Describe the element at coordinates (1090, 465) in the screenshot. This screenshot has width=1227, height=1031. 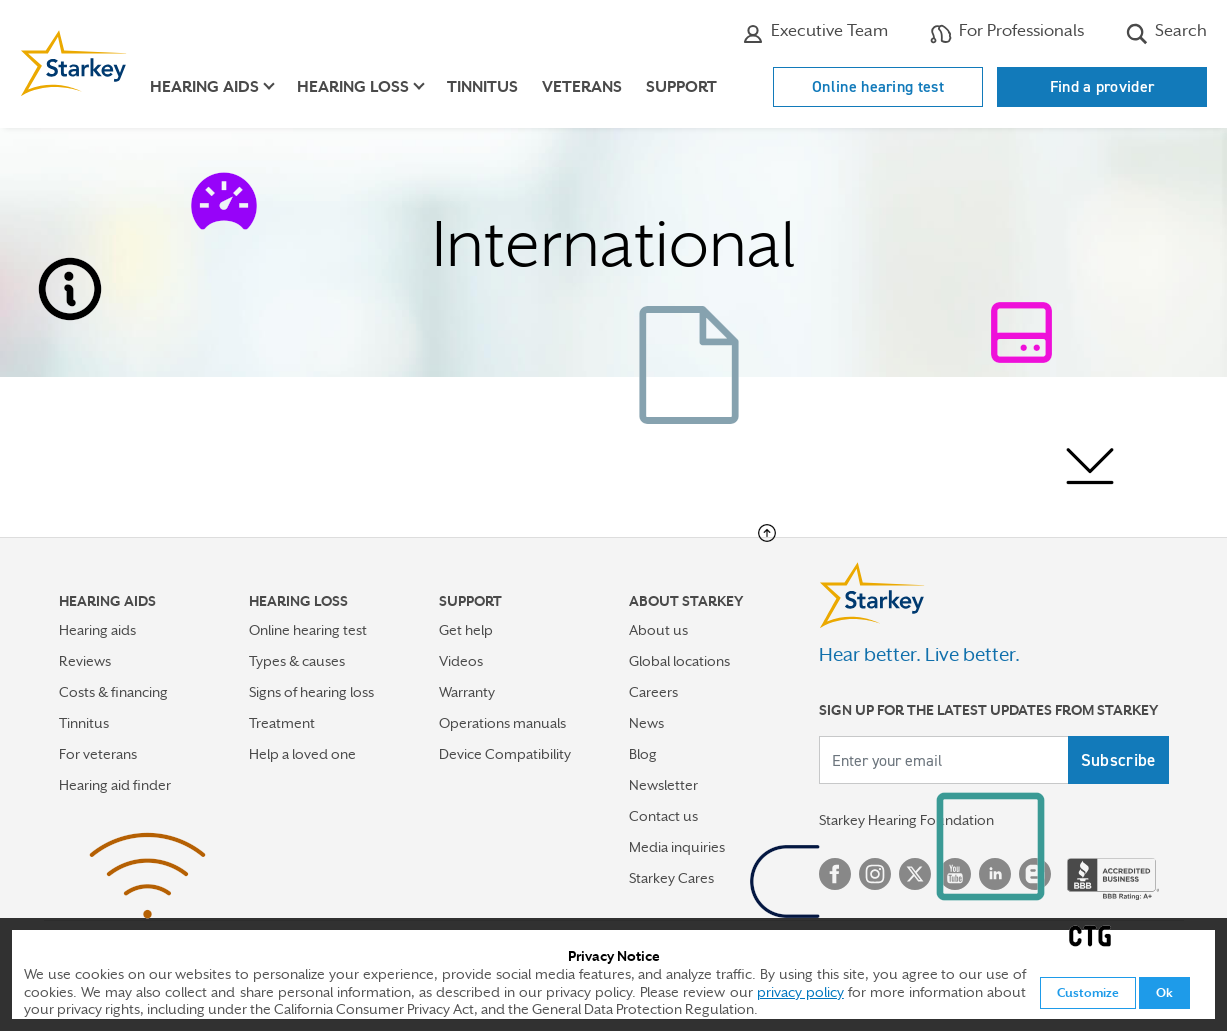
I see `collapse content or section` at that location.